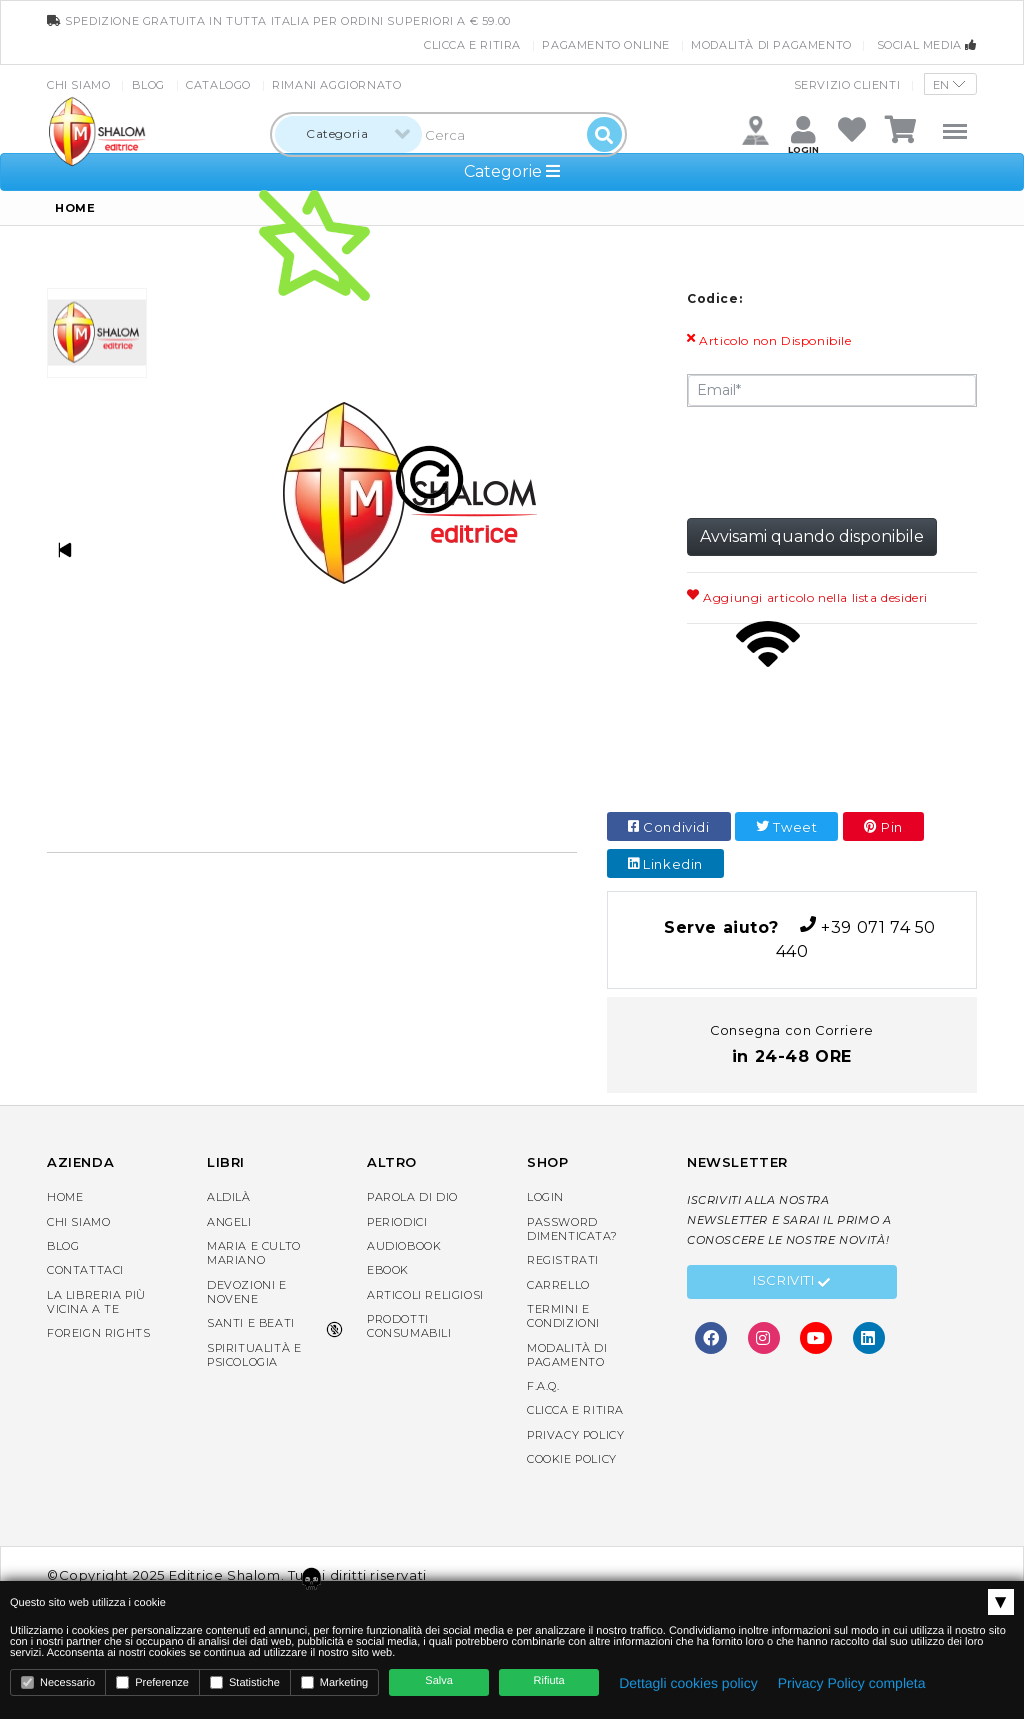  I want to click on refresh or reload content, so click(429, 479).